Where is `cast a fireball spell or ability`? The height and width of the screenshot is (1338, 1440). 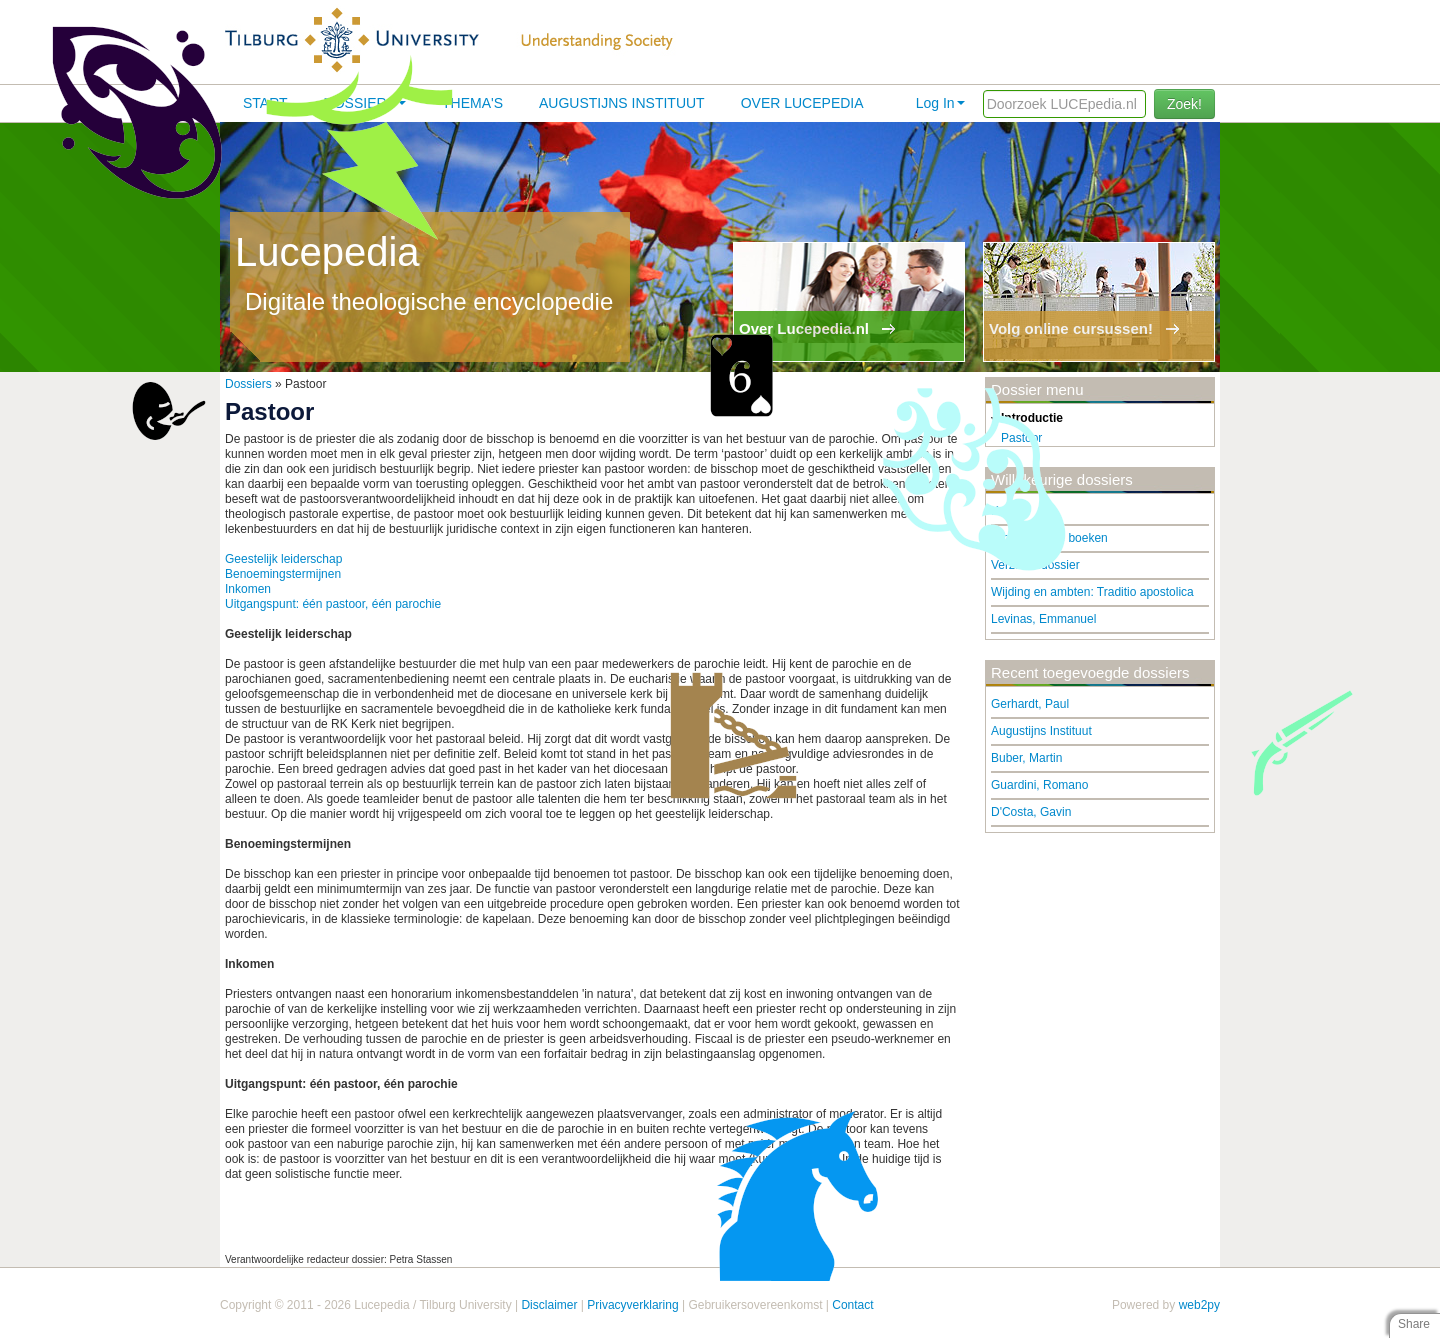
cast a fireball spell or ability is located at coordinates (974, 479).